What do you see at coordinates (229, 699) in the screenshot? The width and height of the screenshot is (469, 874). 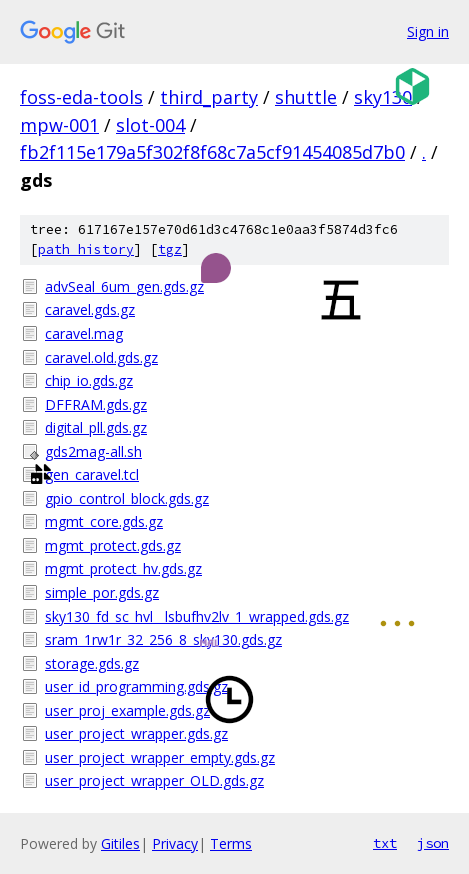 I see `view time or clock settings` at bounding box center [229, 699].